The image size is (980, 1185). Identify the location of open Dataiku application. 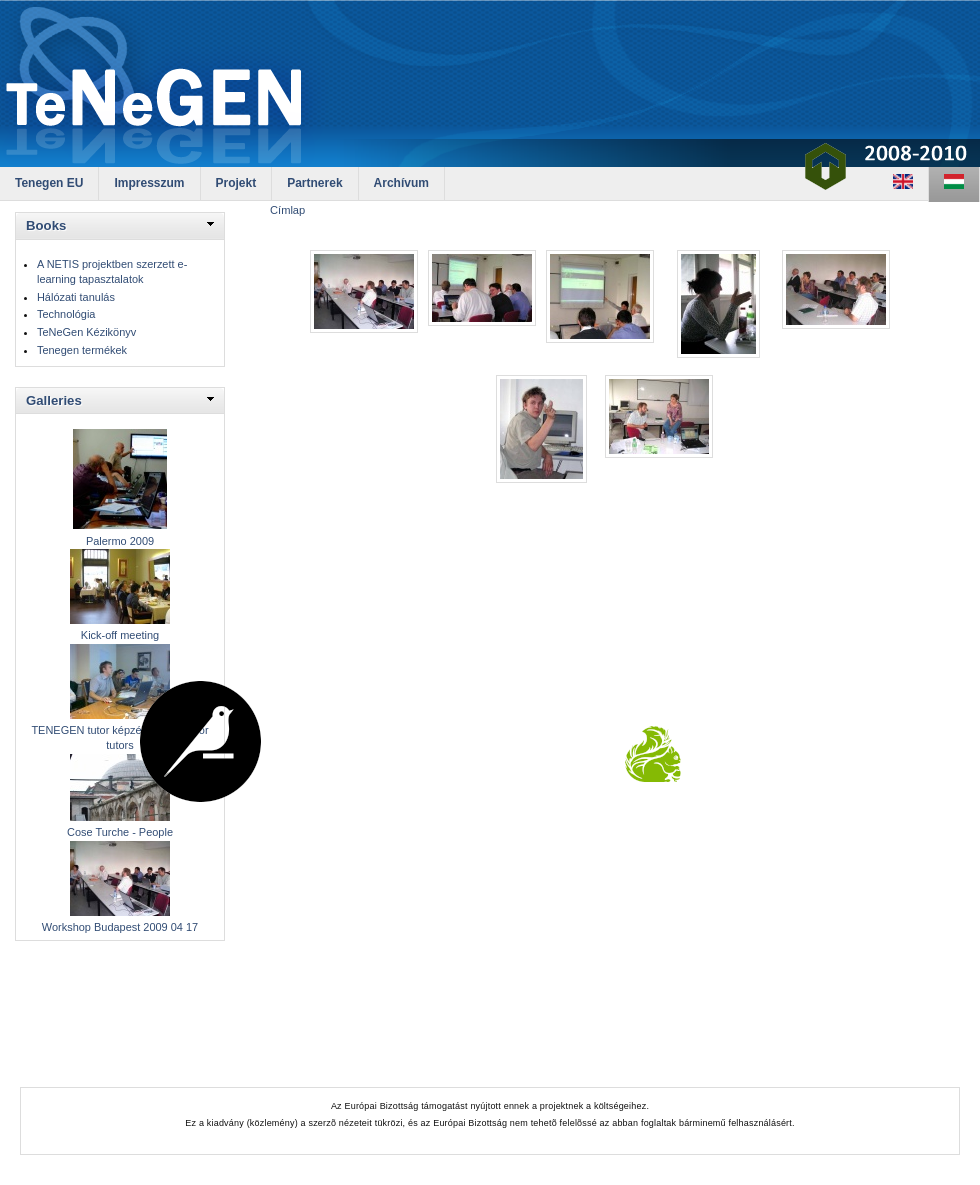
(200, 741).